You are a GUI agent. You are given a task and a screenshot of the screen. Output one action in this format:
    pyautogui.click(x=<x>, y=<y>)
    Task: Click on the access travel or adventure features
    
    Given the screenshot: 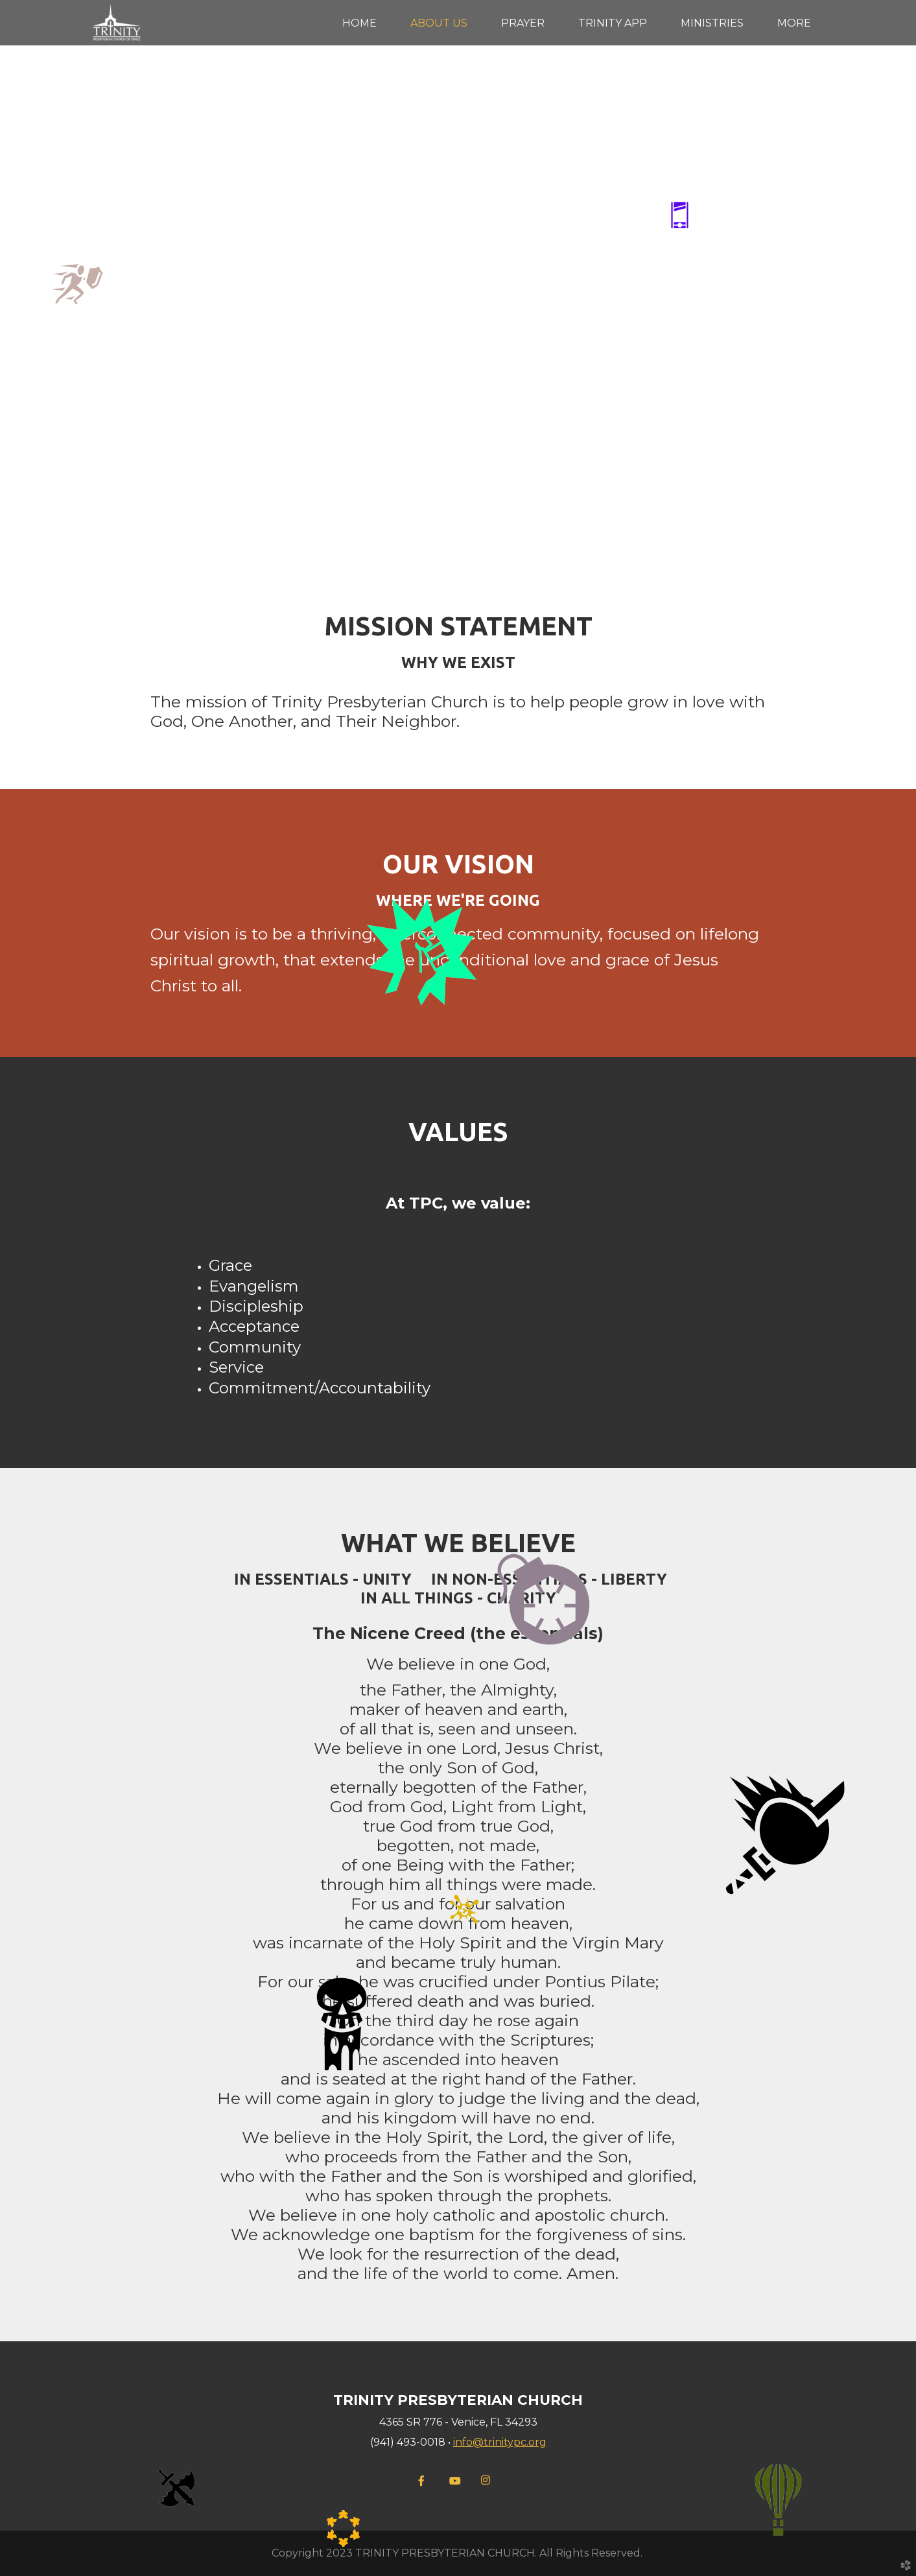 What is the action you would take?
    pyautogui.click(x=778, y=2499)
    